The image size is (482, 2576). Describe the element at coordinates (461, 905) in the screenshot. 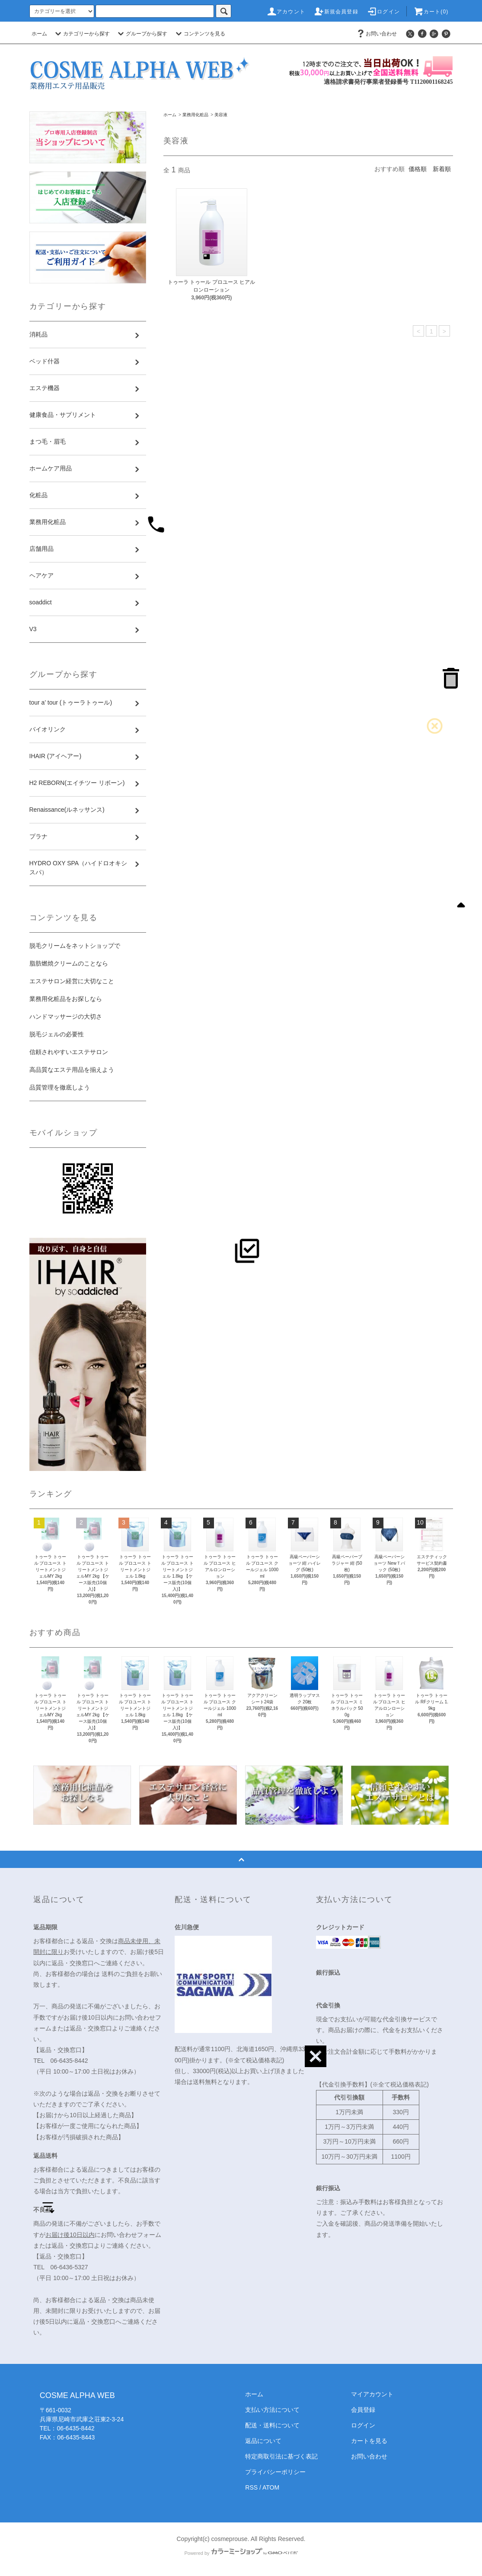

I see `expand content or reveal hidden options` at that location.